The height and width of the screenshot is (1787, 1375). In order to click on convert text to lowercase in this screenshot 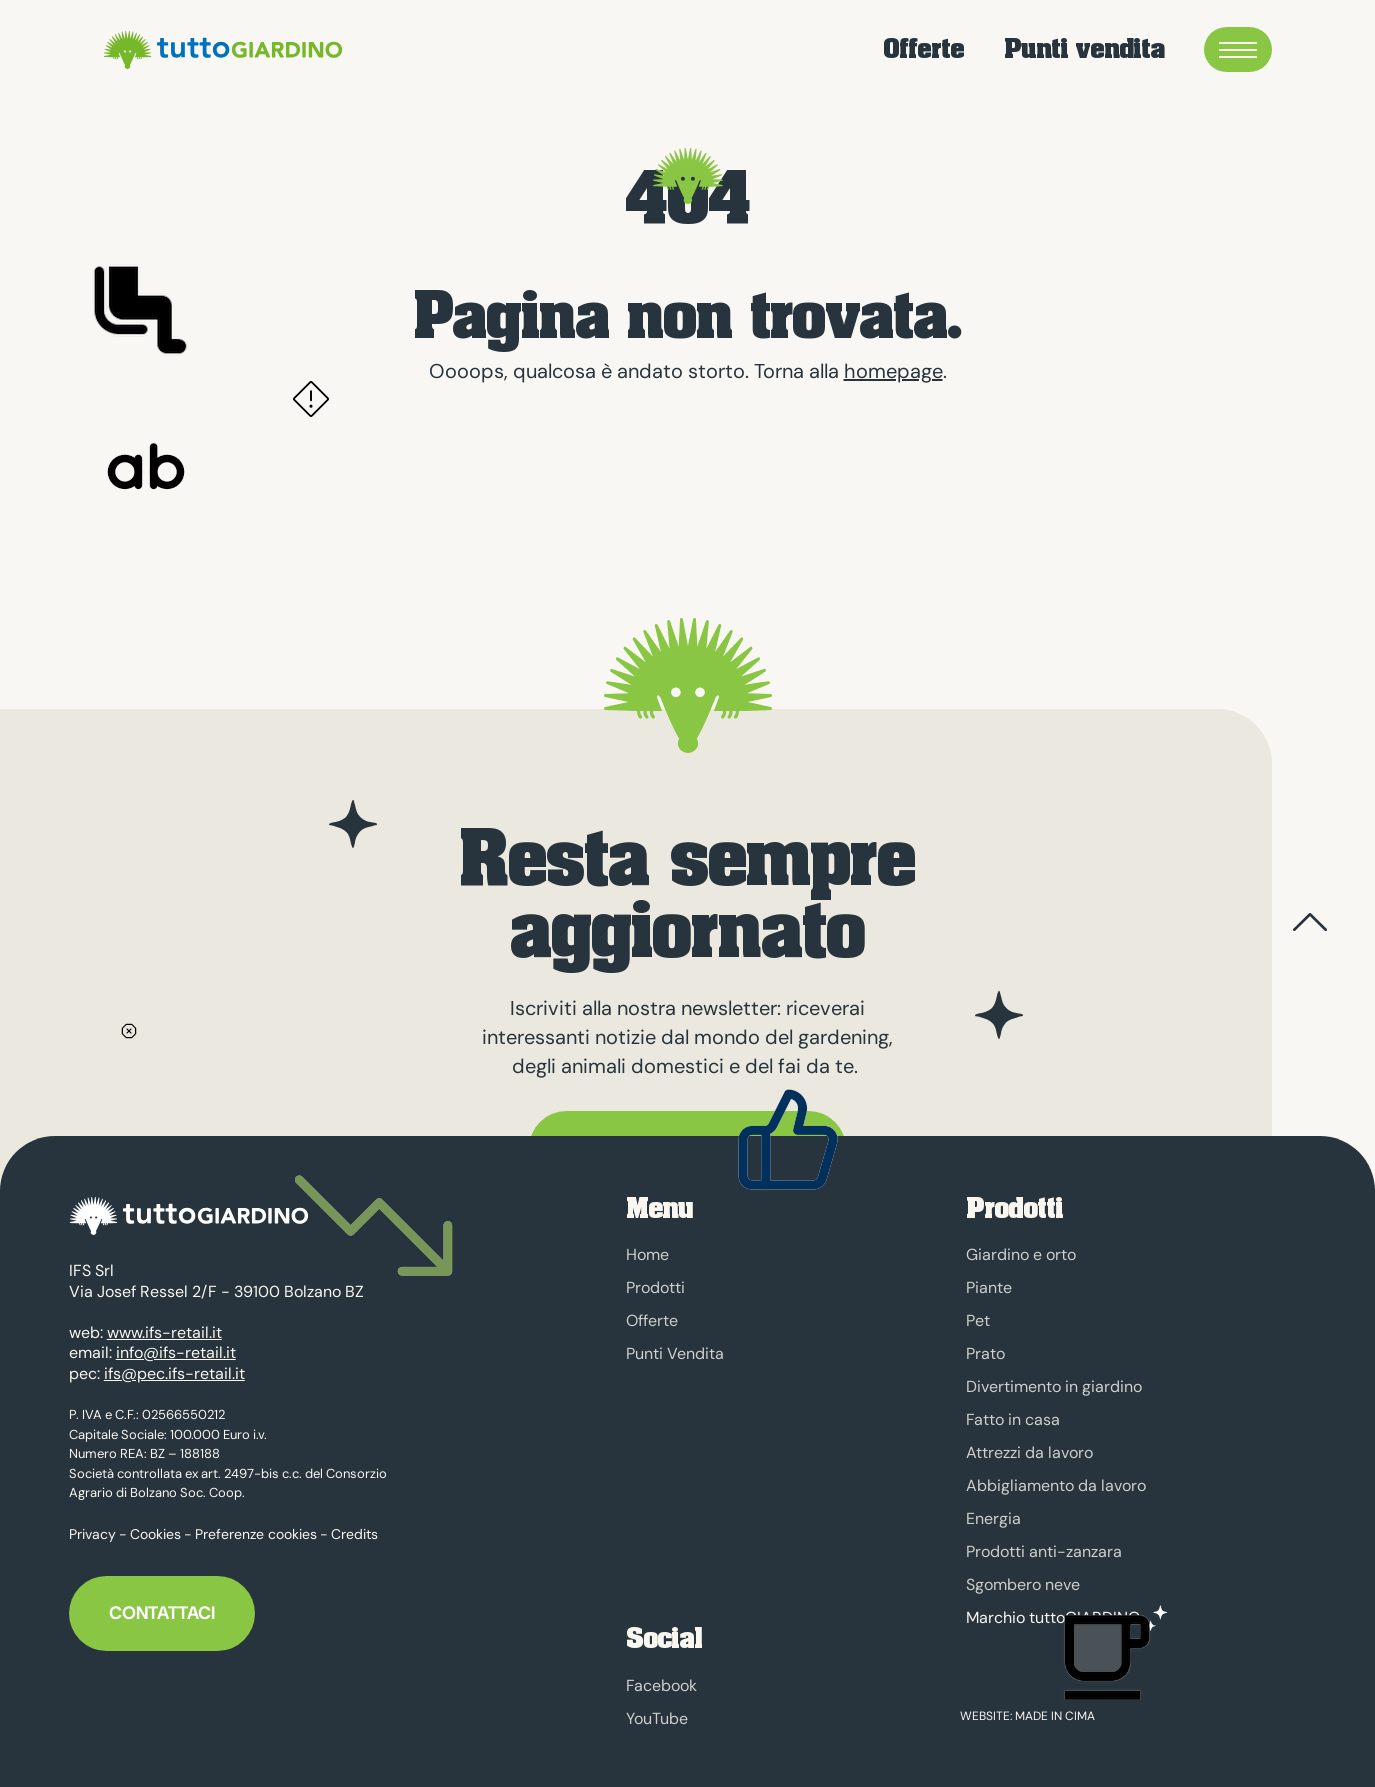, I will do `click(146, 470)`.